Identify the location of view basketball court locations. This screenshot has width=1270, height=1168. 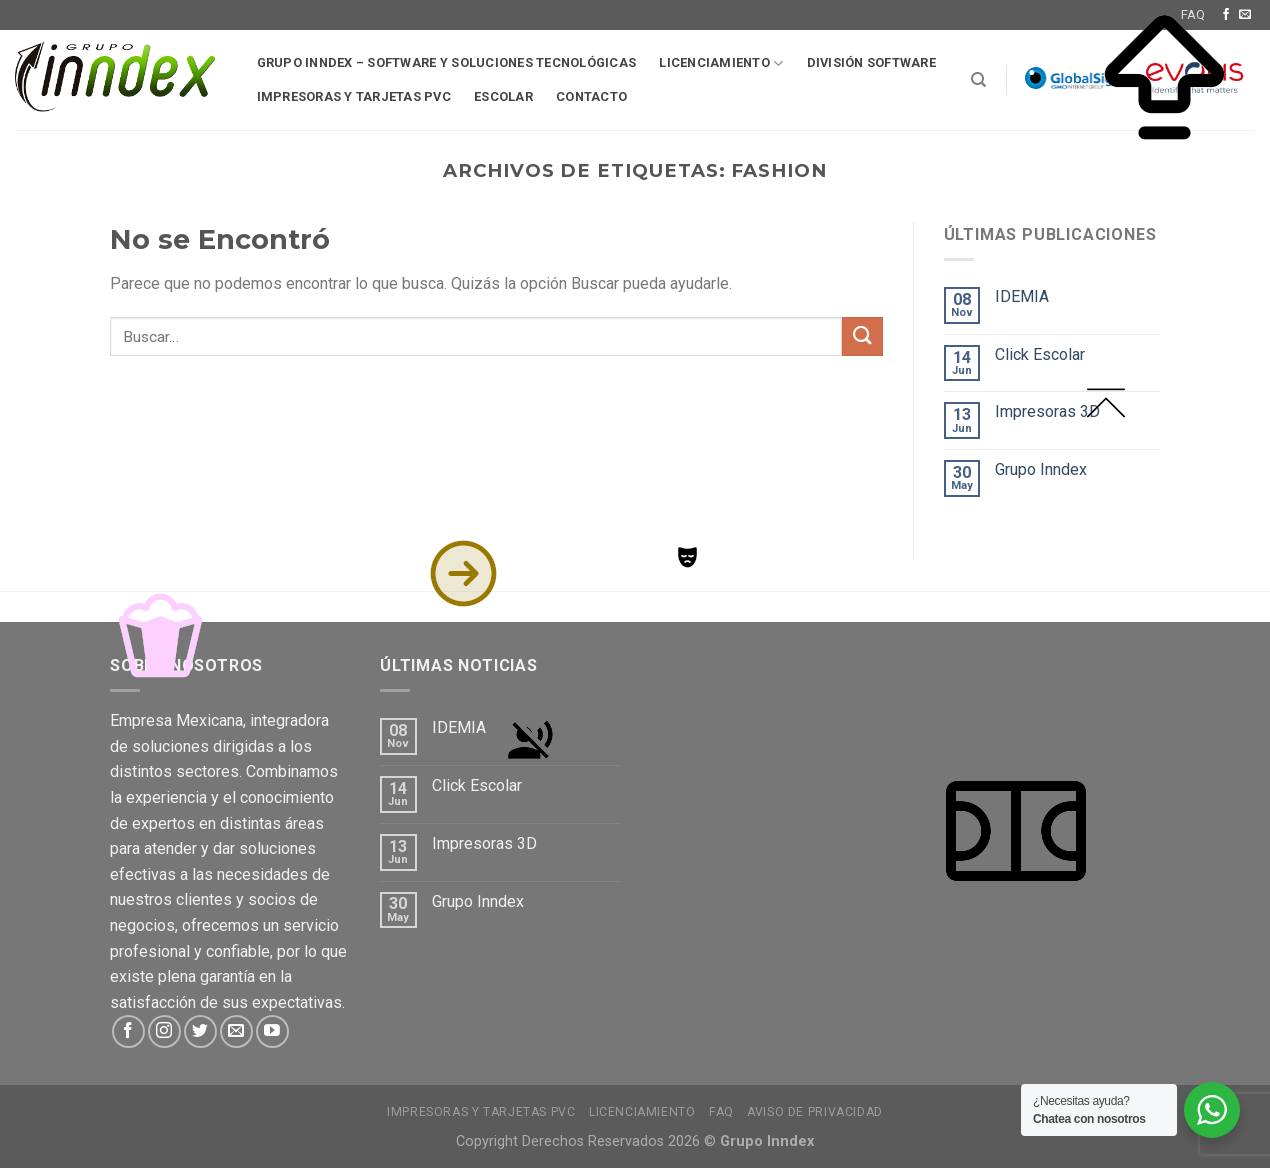
(1016, 831).